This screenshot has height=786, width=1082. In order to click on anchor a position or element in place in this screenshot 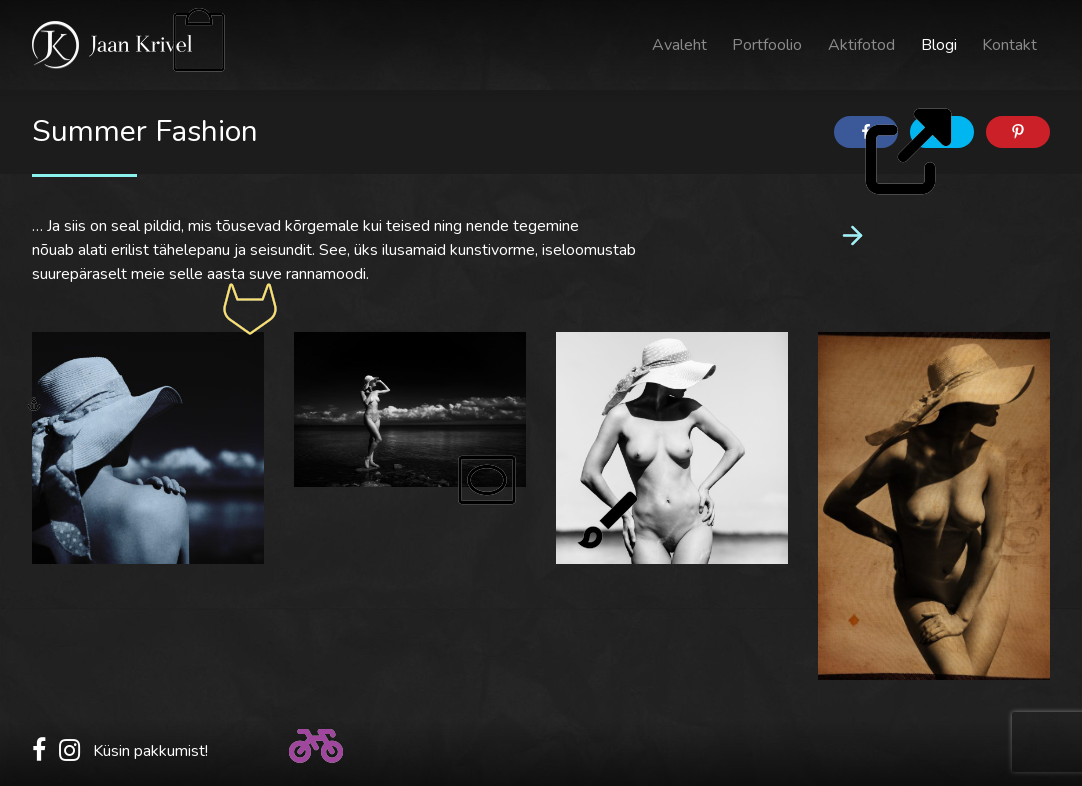, I will do `click(34, 404)`.